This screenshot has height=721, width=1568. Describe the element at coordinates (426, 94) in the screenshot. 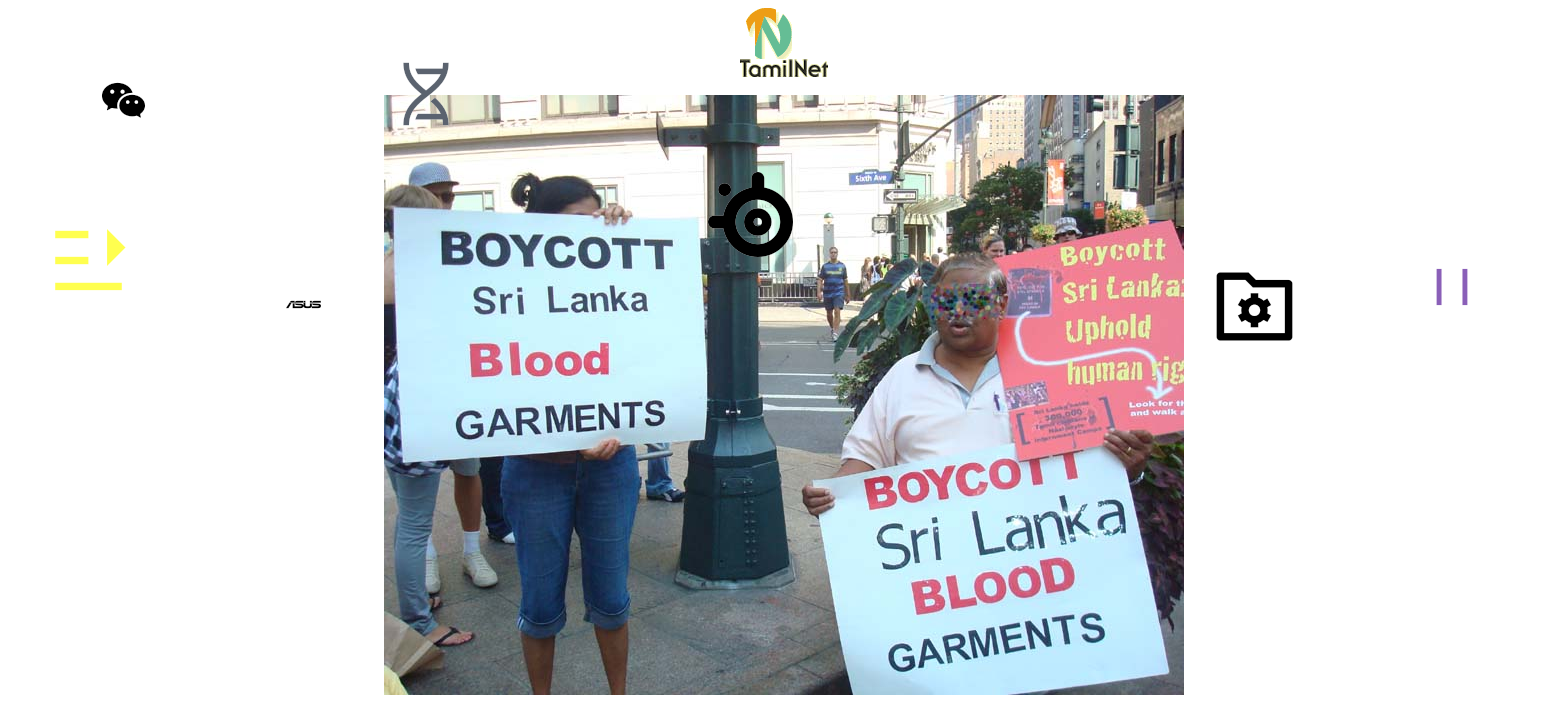

I see `access genetics or DNA-related information` at that location.